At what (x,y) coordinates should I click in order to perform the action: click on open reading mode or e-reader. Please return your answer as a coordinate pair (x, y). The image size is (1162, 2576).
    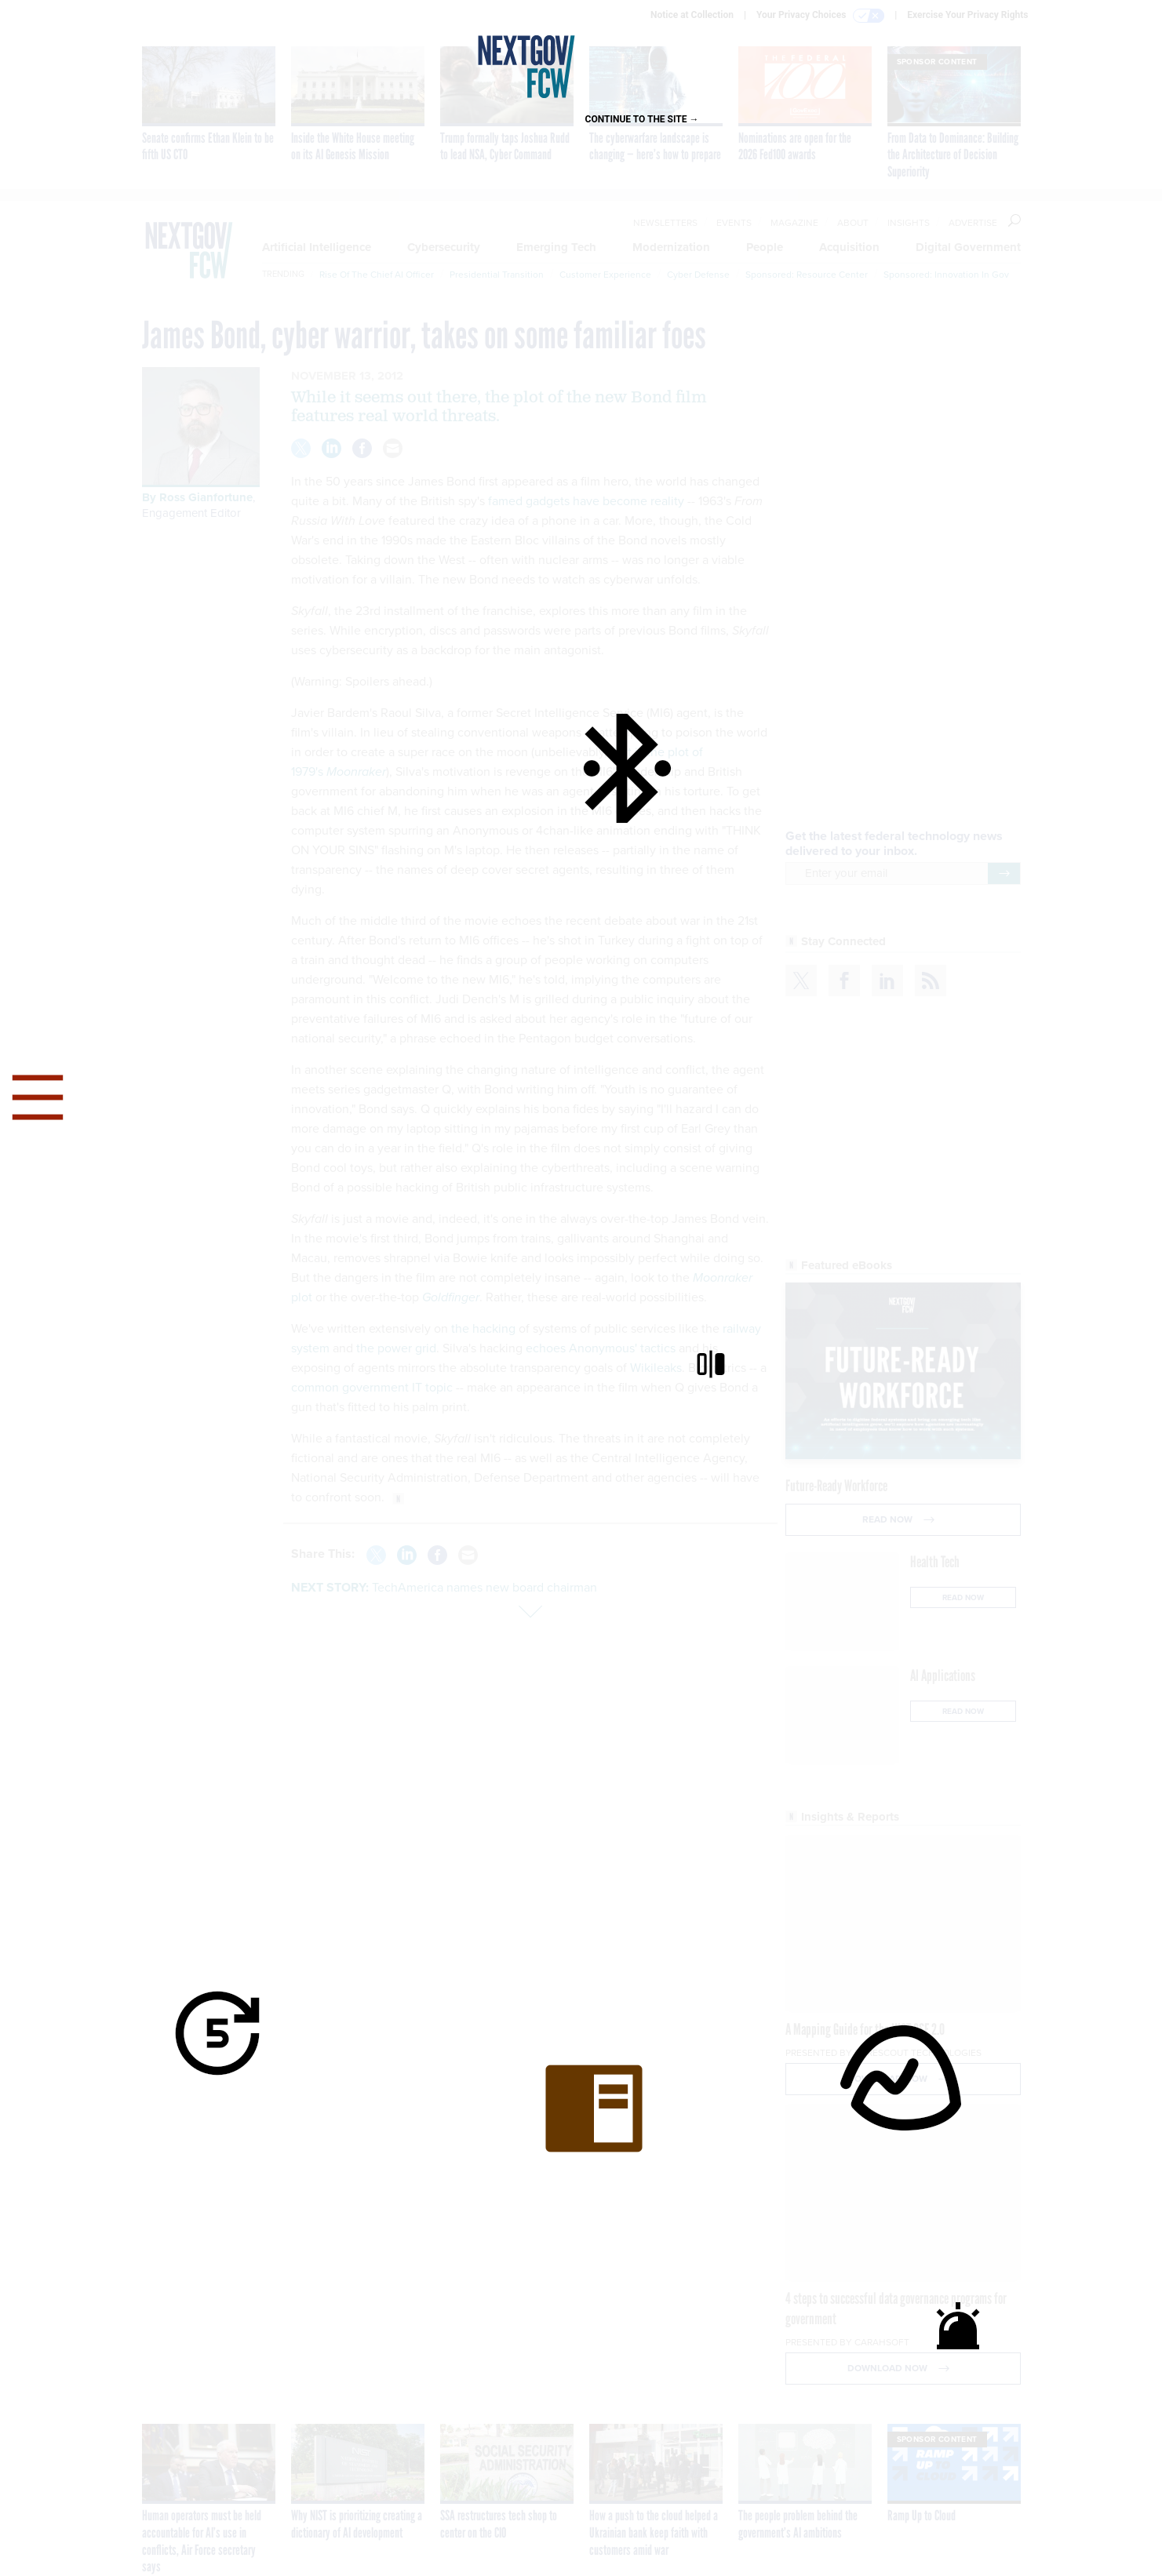
    Looking at the image, I should click on (594, 2108).